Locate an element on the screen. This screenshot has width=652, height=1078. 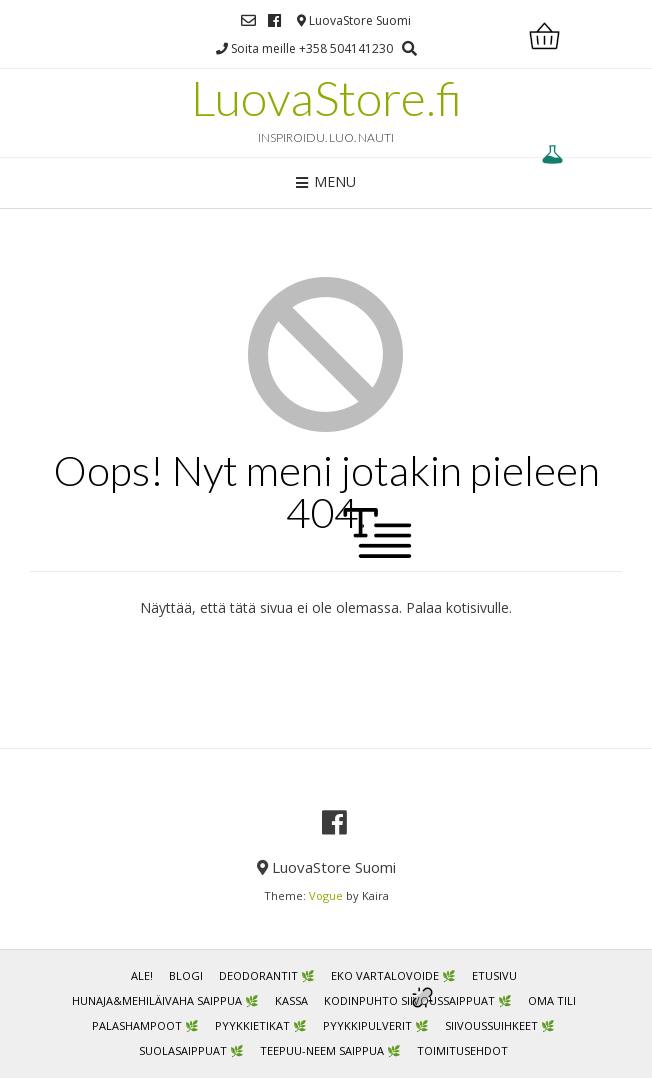
view your shopping basket is located at coordinates (544, 37).